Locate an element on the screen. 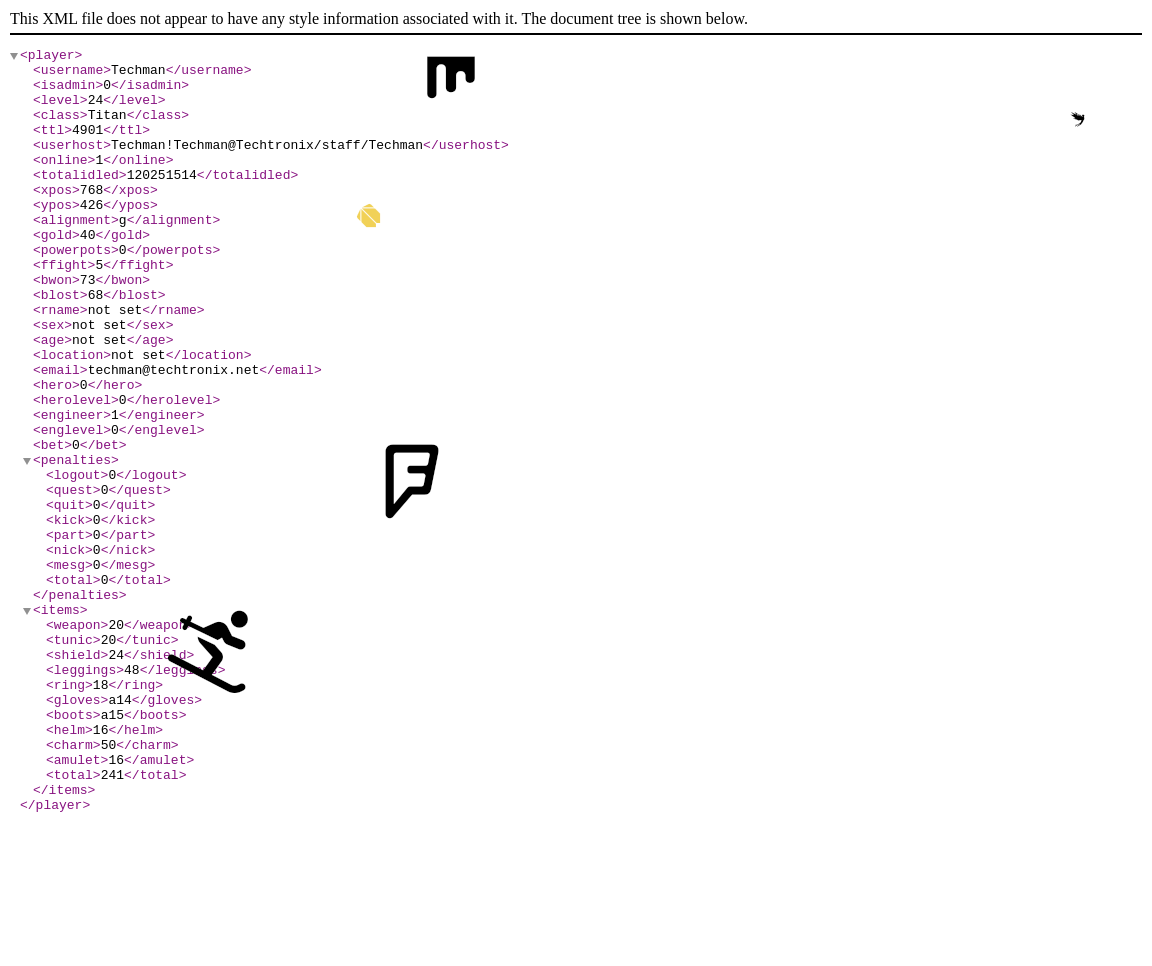  filter or browse skiing activities is located at coordinates (211, 649).